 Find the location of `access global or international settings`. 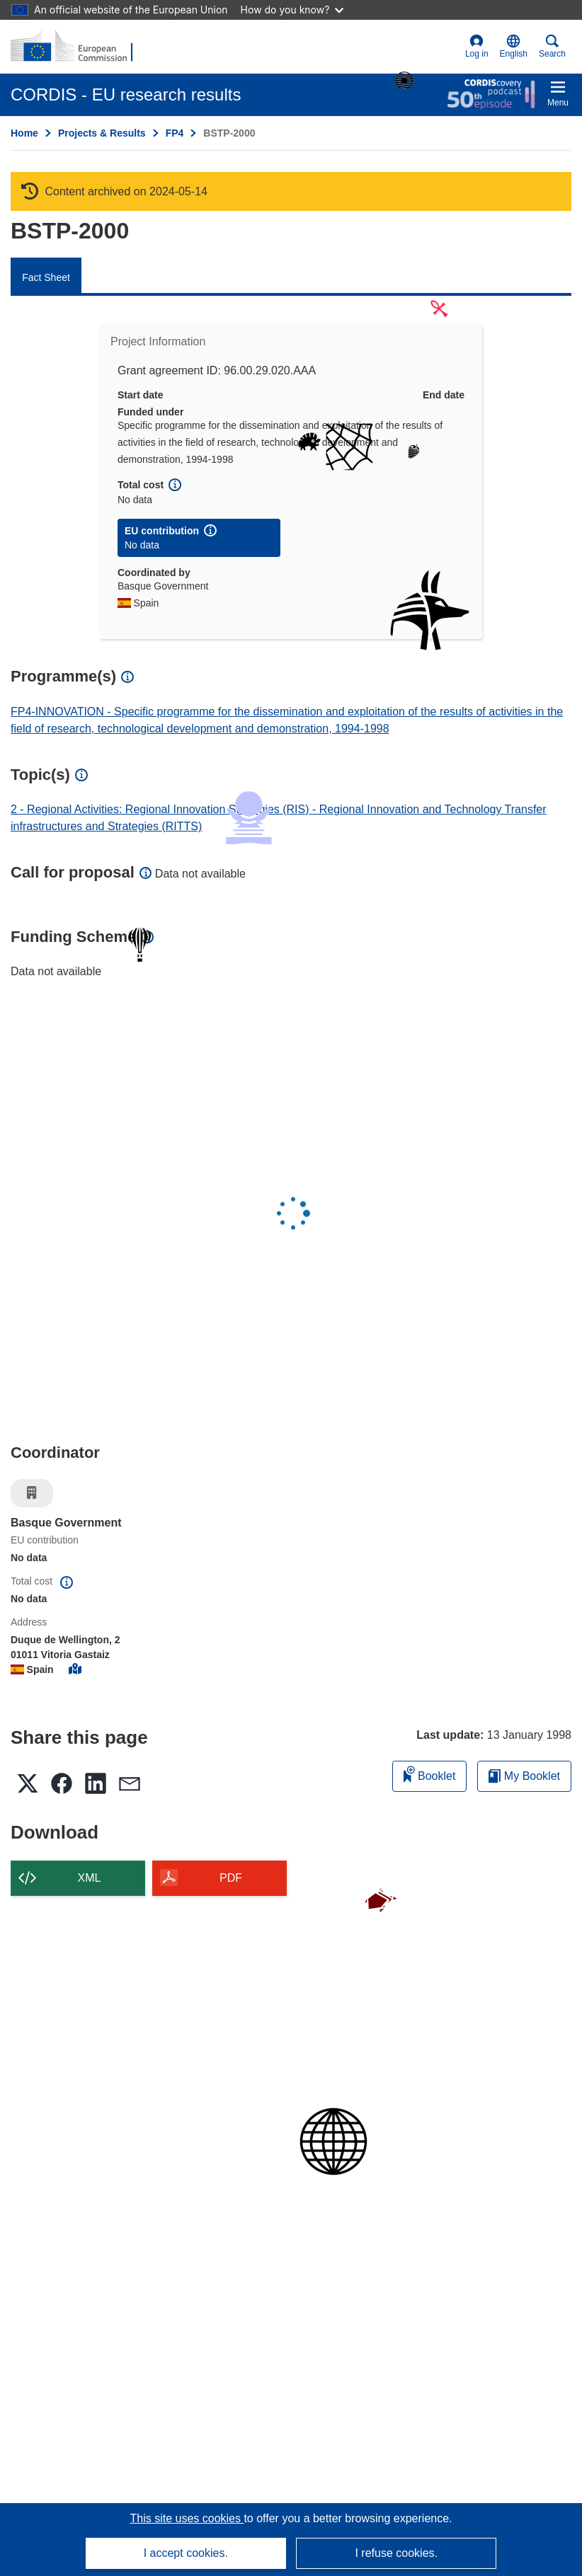

access global or international settings is located at coordinates (333, 2141).